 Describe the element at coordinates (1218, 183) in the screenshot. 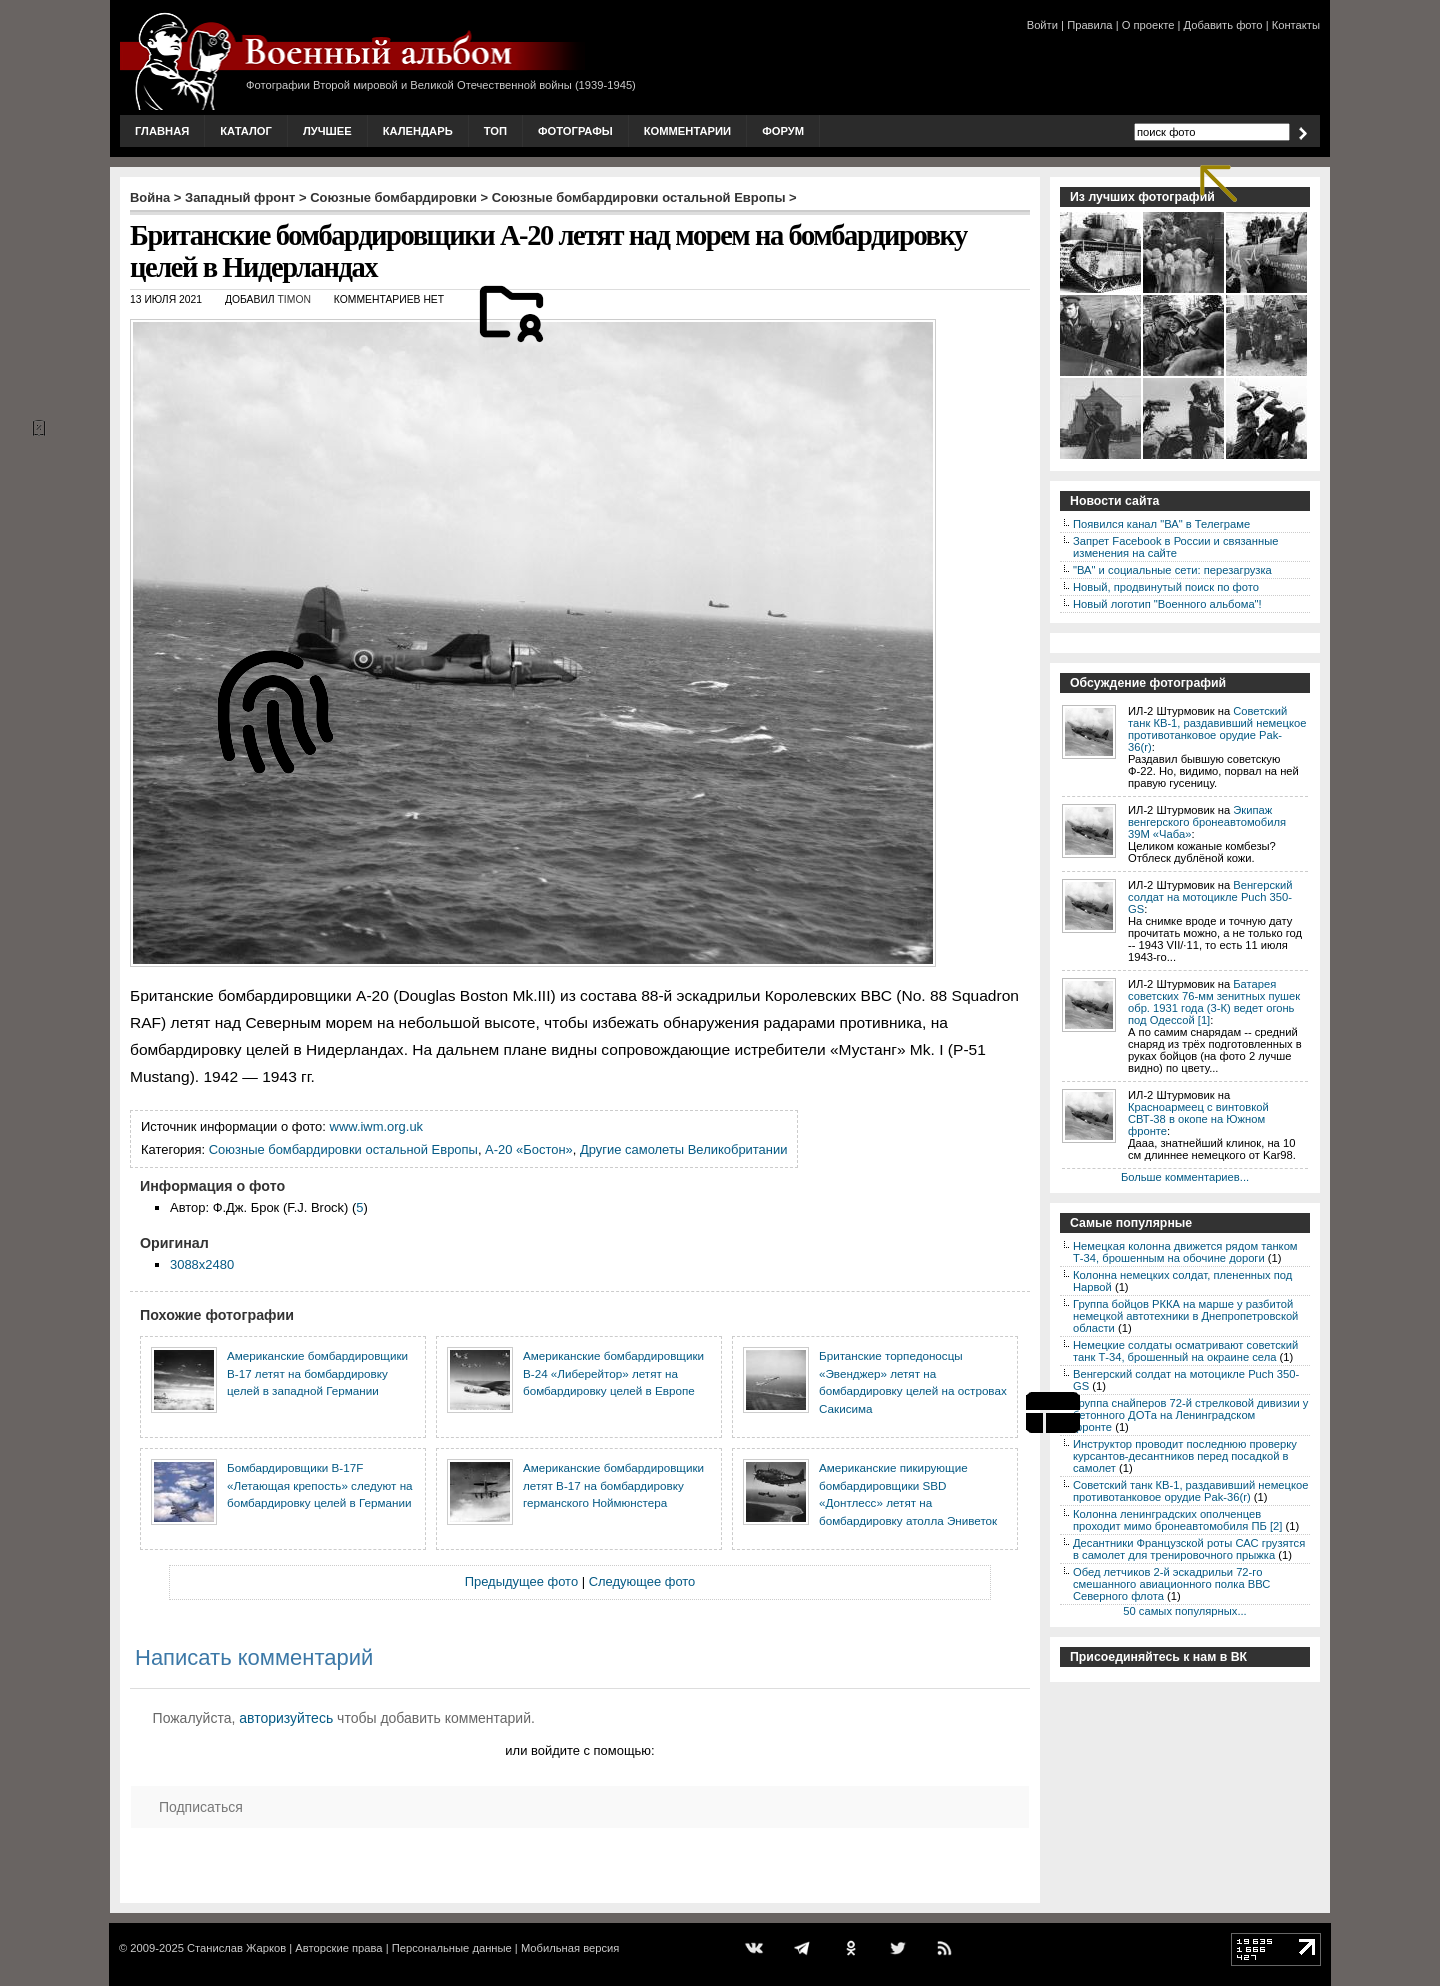

I see `navigate back to previous screen` at that location.